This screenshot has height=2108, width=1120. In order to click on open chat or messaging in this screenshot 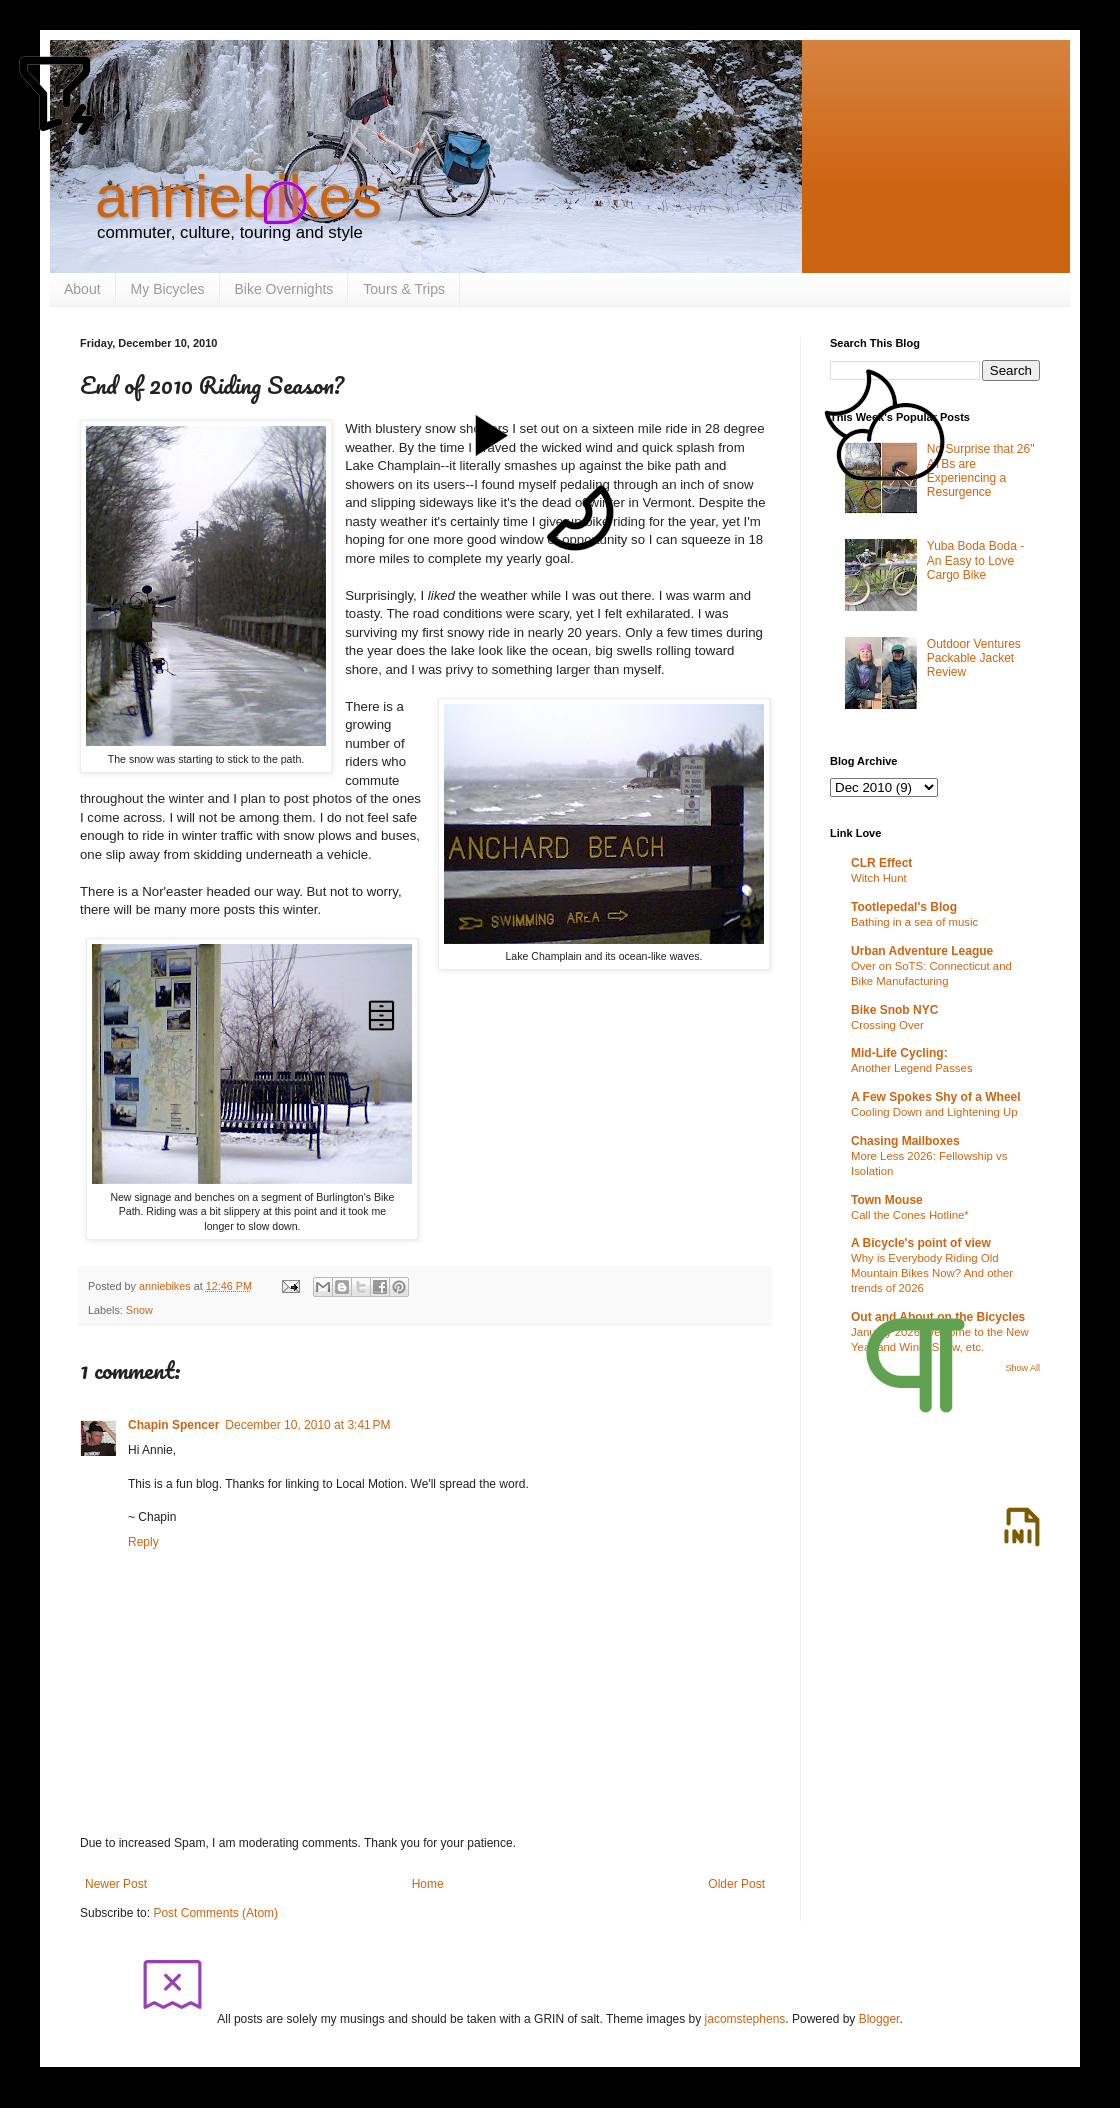, I will do `click(284, 203)`.